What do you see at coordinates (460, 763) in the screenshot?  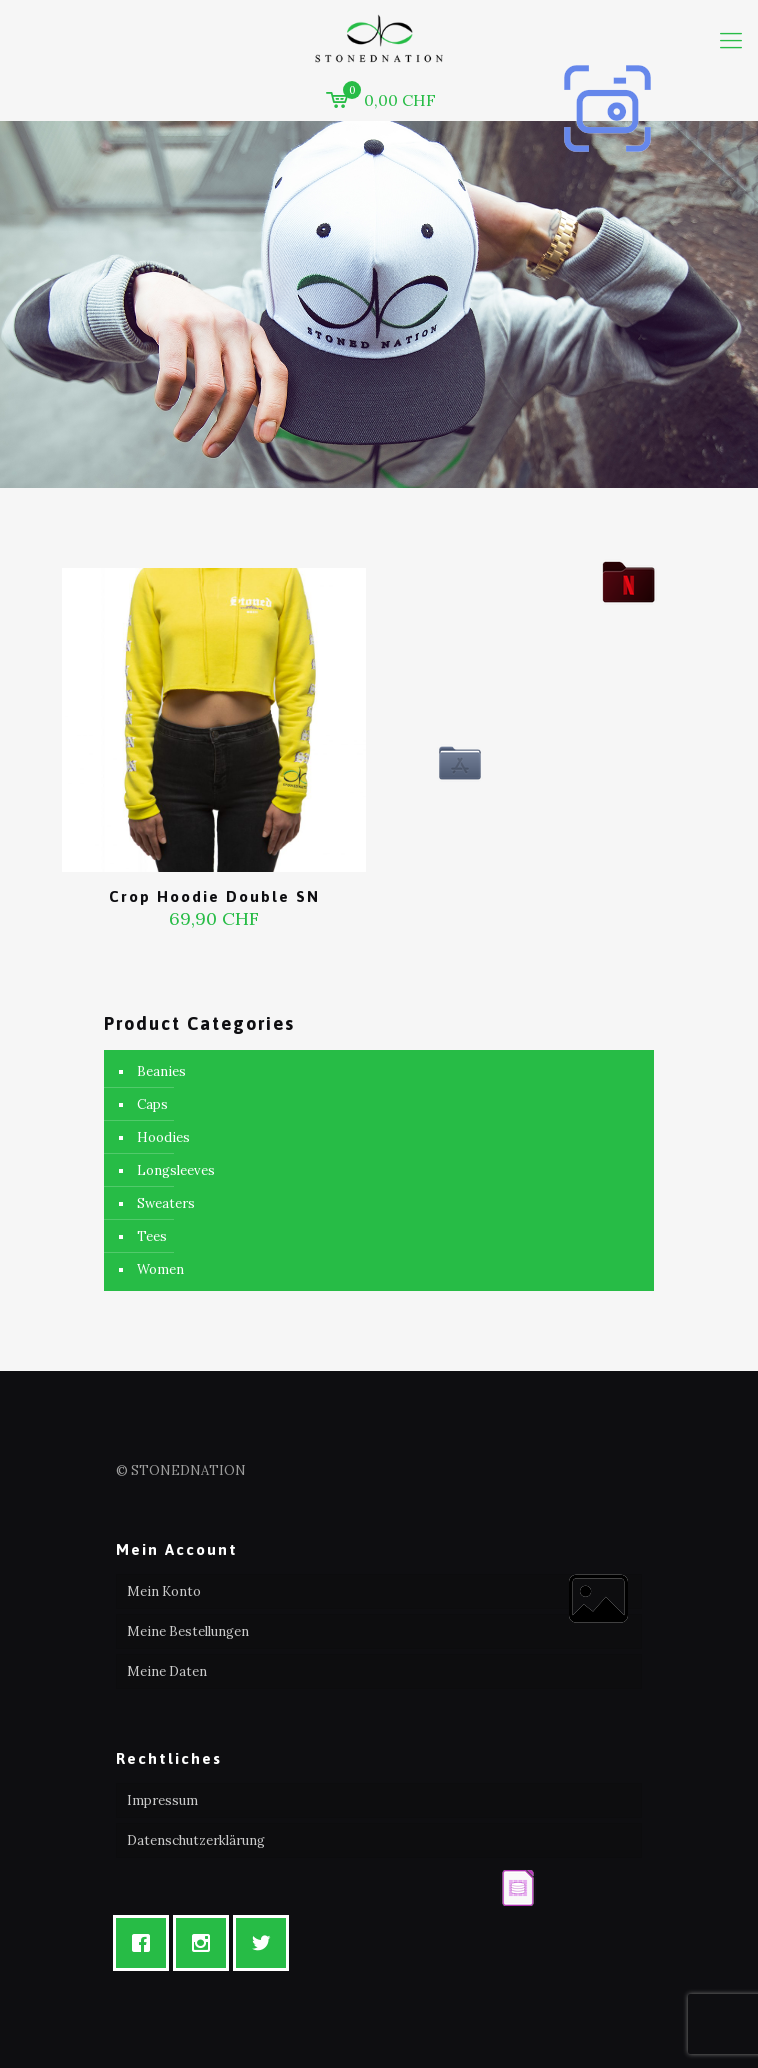 I see `open templates folder` at bounding box center [460, 763].